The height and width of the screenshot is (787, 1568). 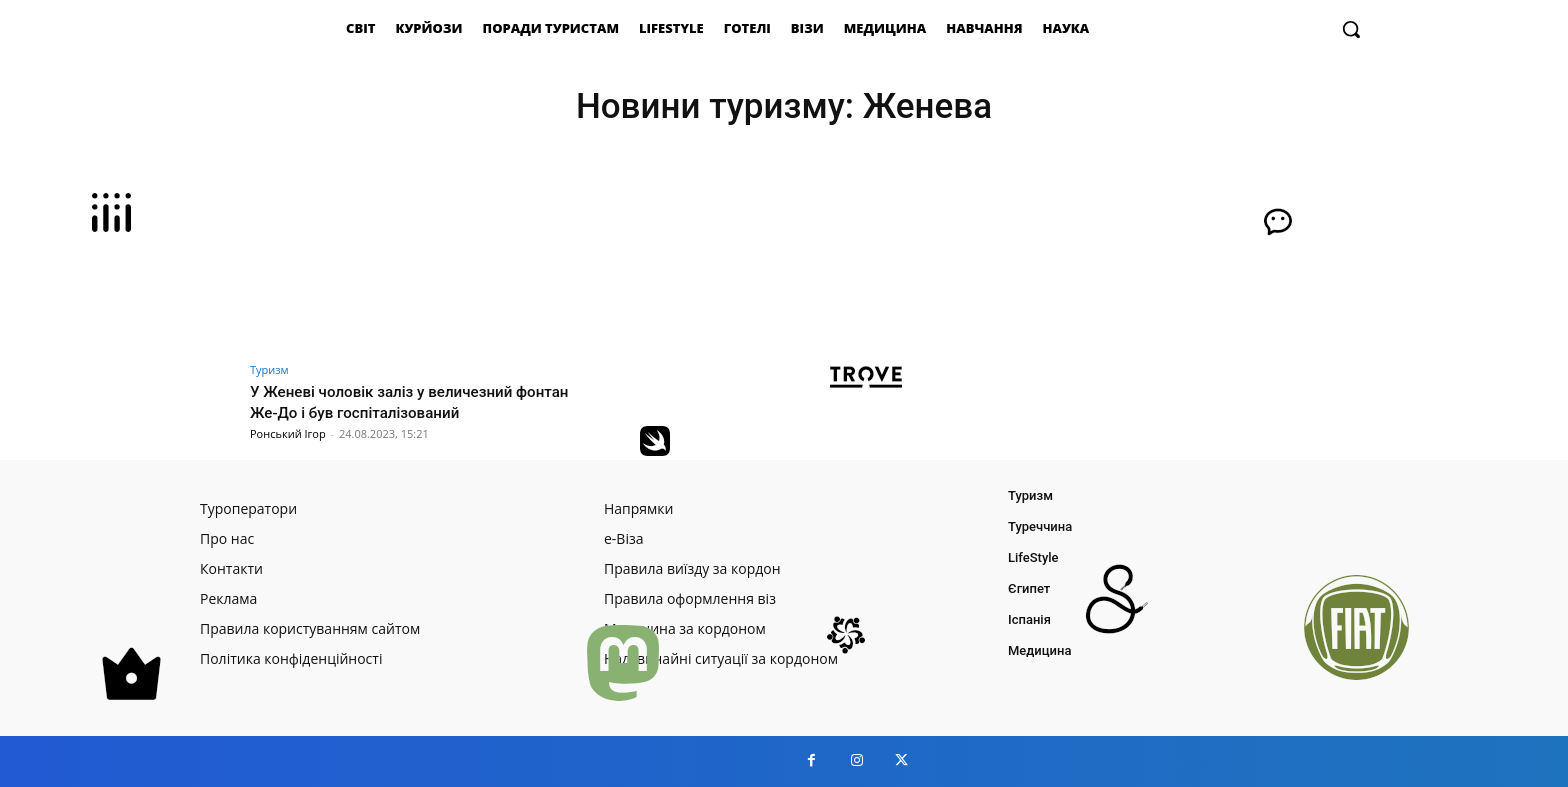 I want to click on Swift programming language logo, so click(x=655, y=441).